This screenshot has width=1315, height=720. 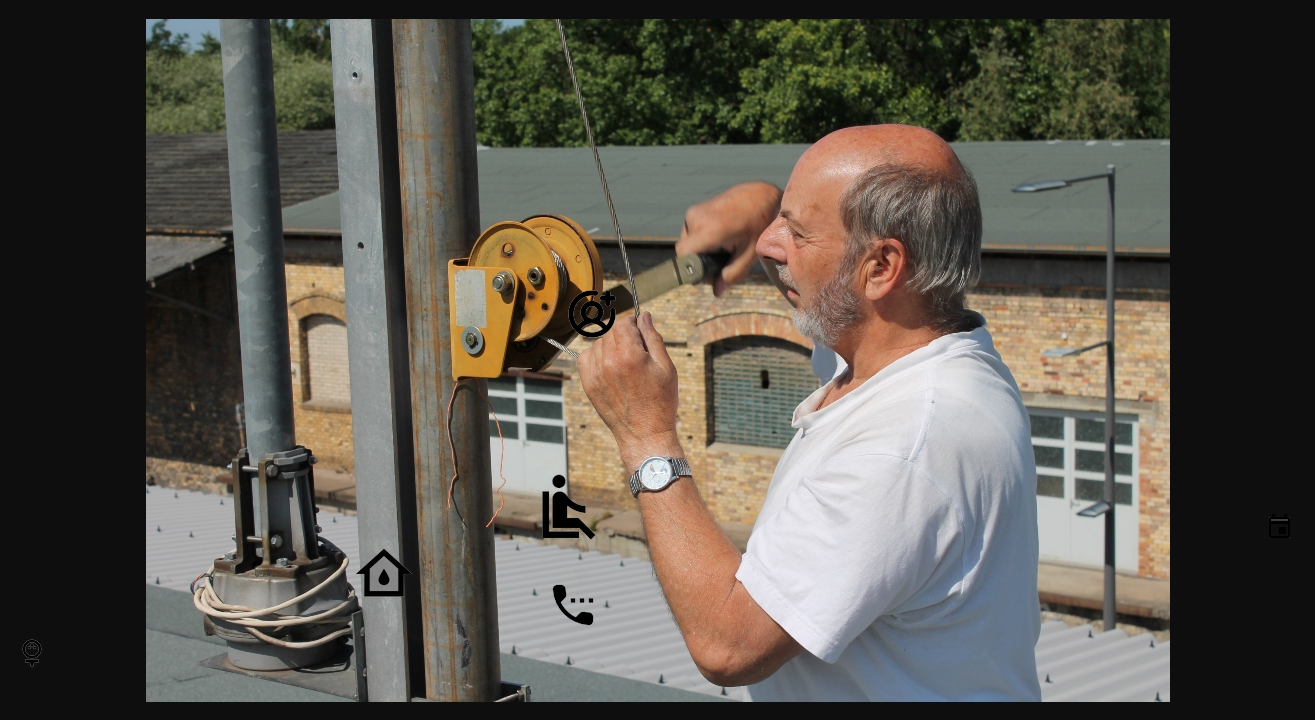 What do you see at coordinates (569, 508) in the screenshot?
I see `indicates standard seat recline position` at bounding box center [569, 508].